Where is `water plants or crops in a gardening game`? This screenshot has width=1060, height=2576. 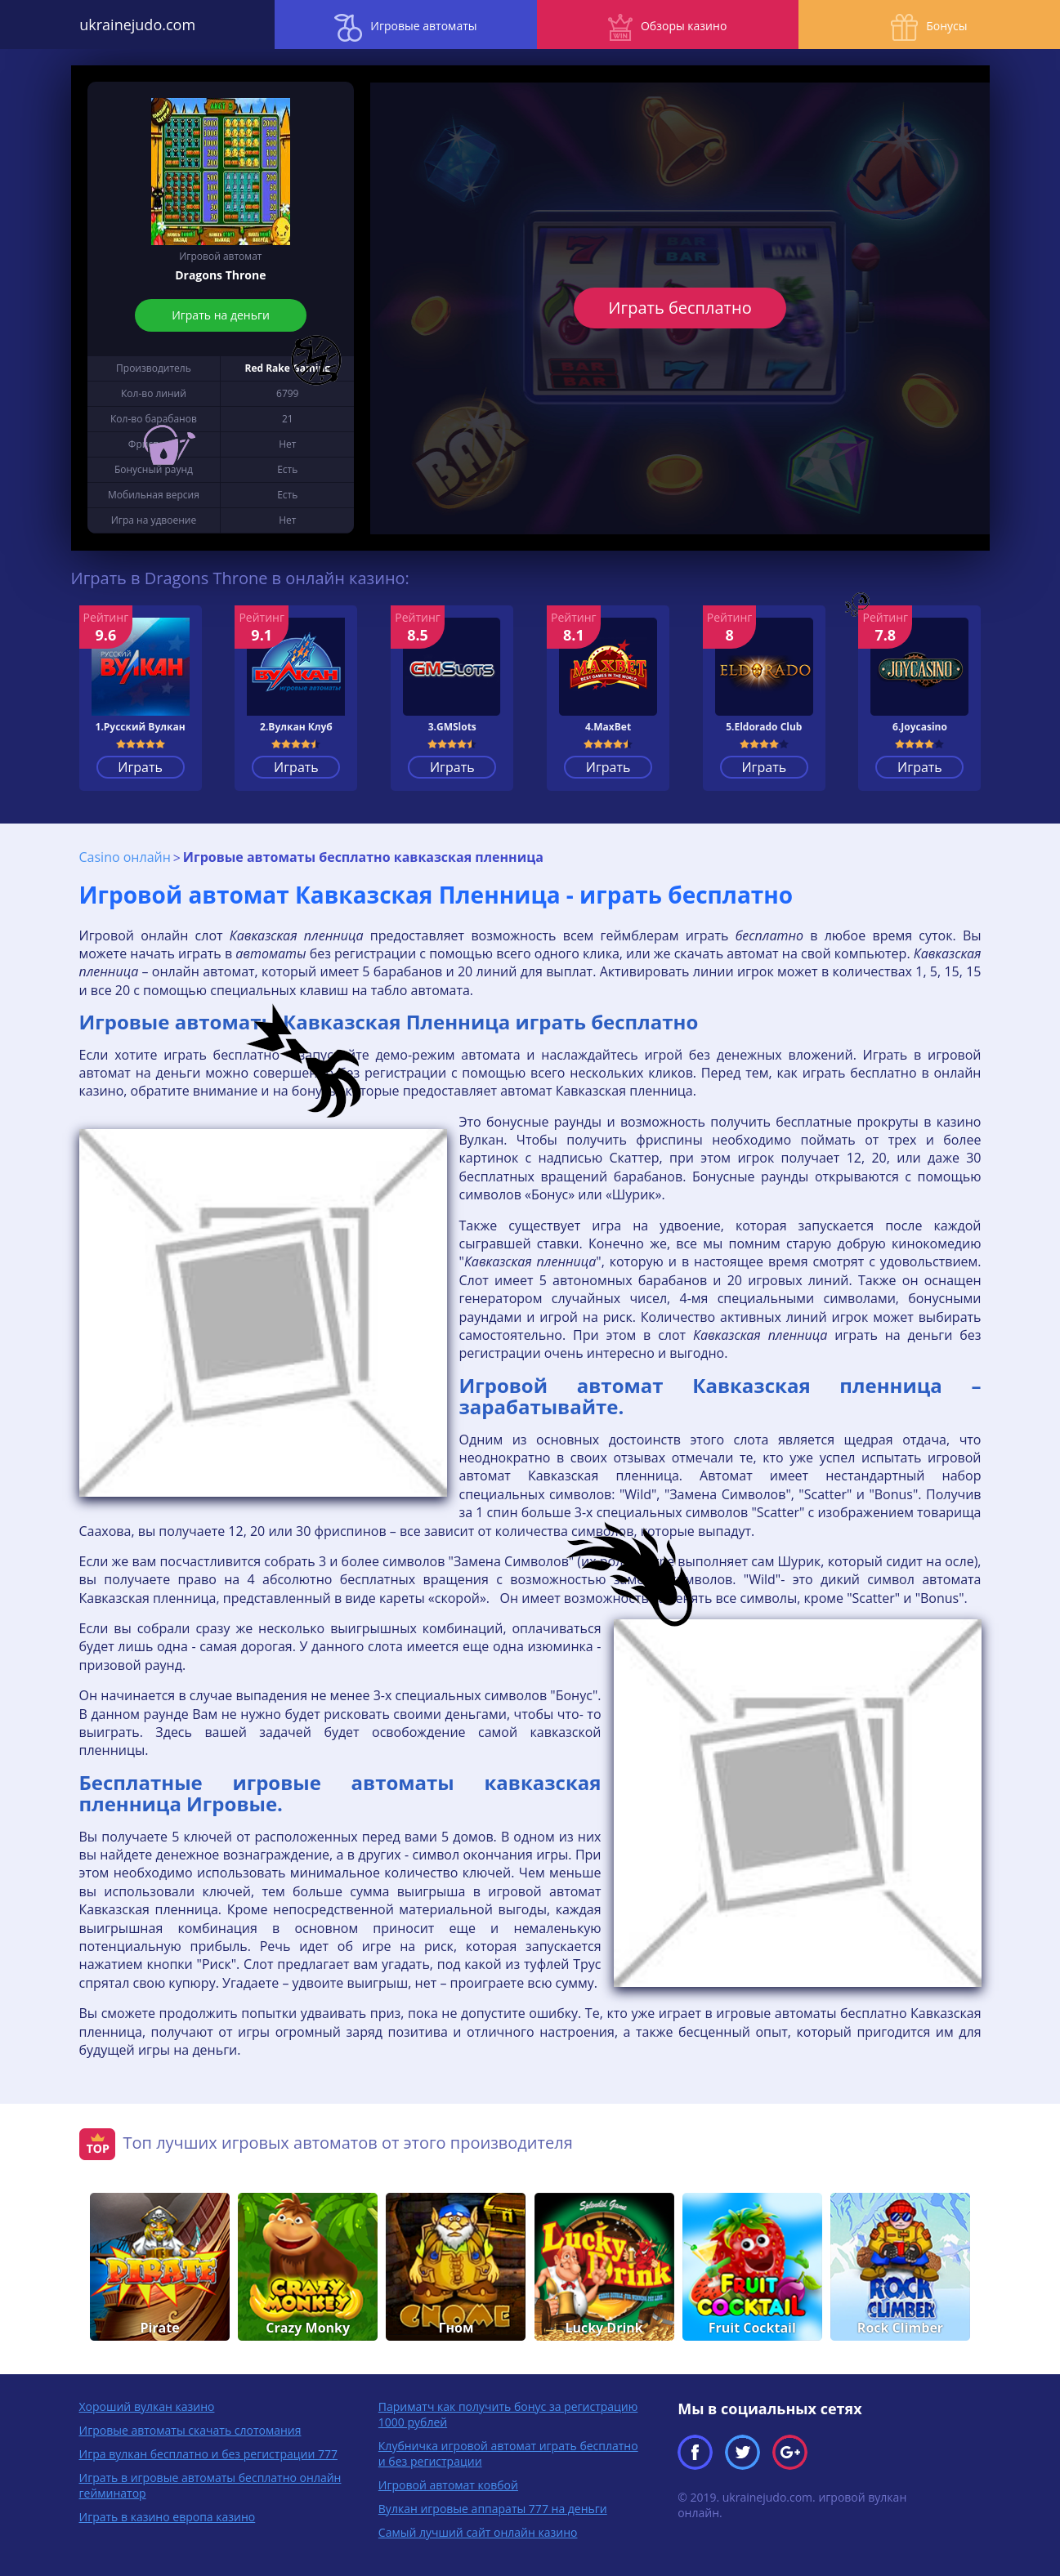 water plants or crops in a gardening game is located at coordinates (169, 444).